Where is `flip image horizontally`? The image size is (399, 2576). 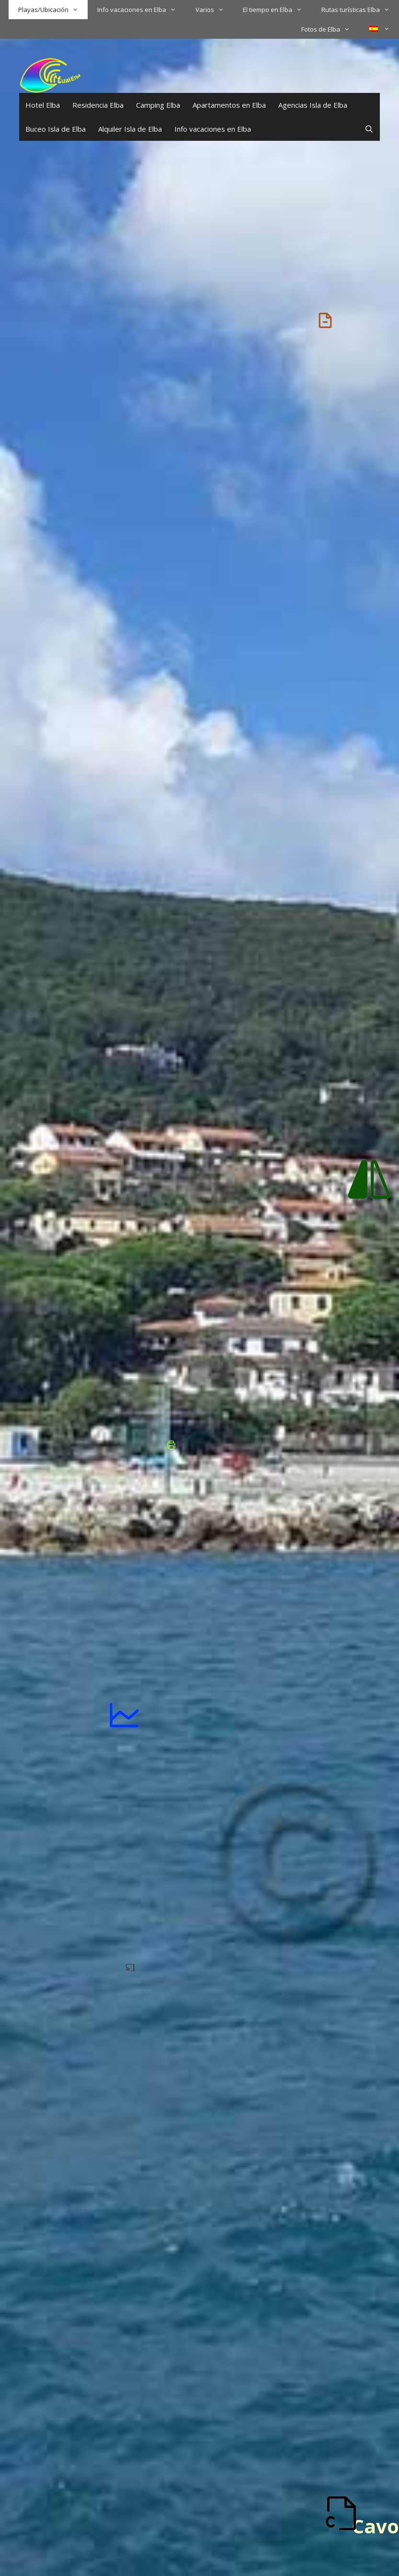
flip image horizontally is located at coordinates (369, 1180).